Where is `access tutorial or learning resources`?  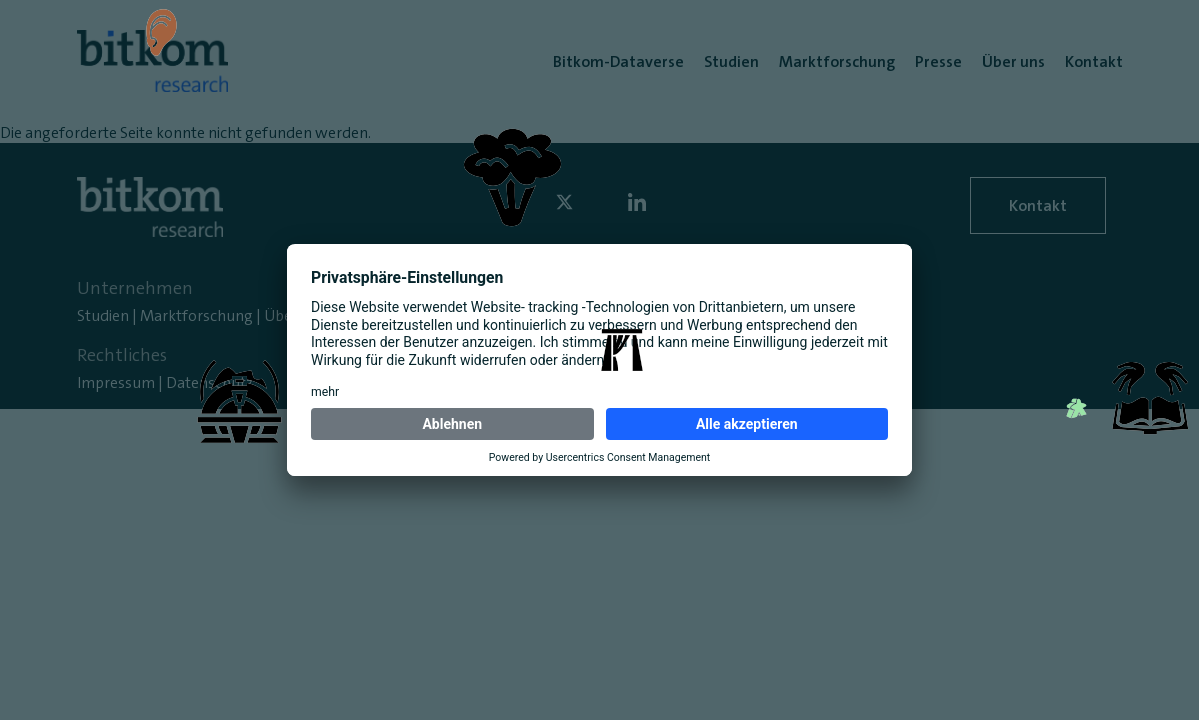 access tutorial or learning resources is located at coordinates (1150, 400).